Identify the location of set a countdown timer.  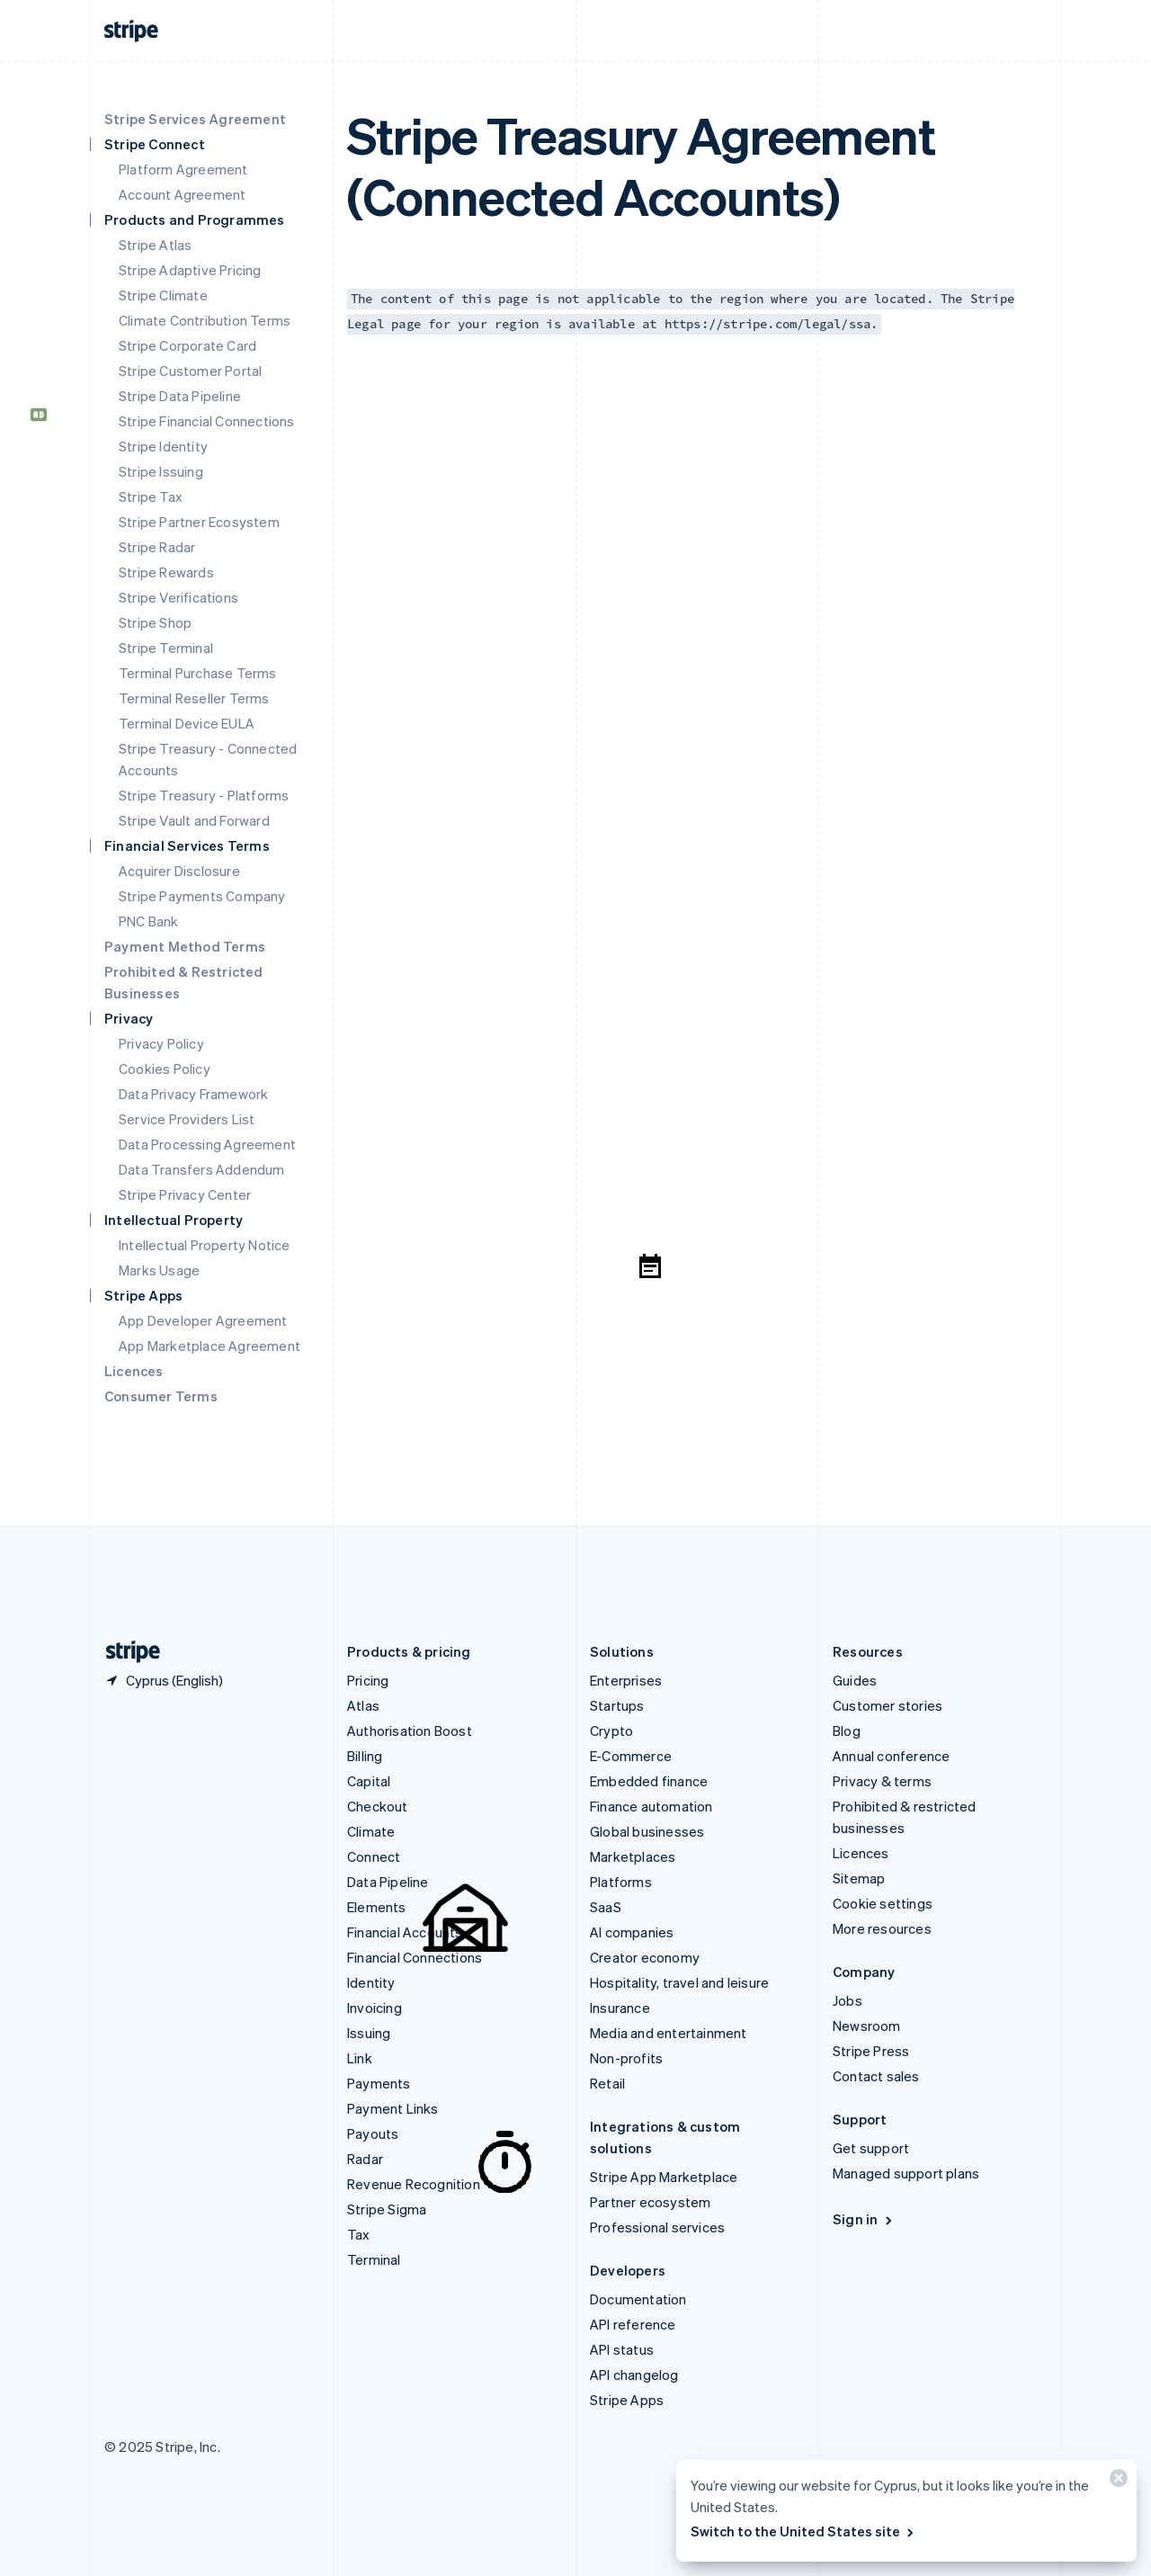
(504, 2163).